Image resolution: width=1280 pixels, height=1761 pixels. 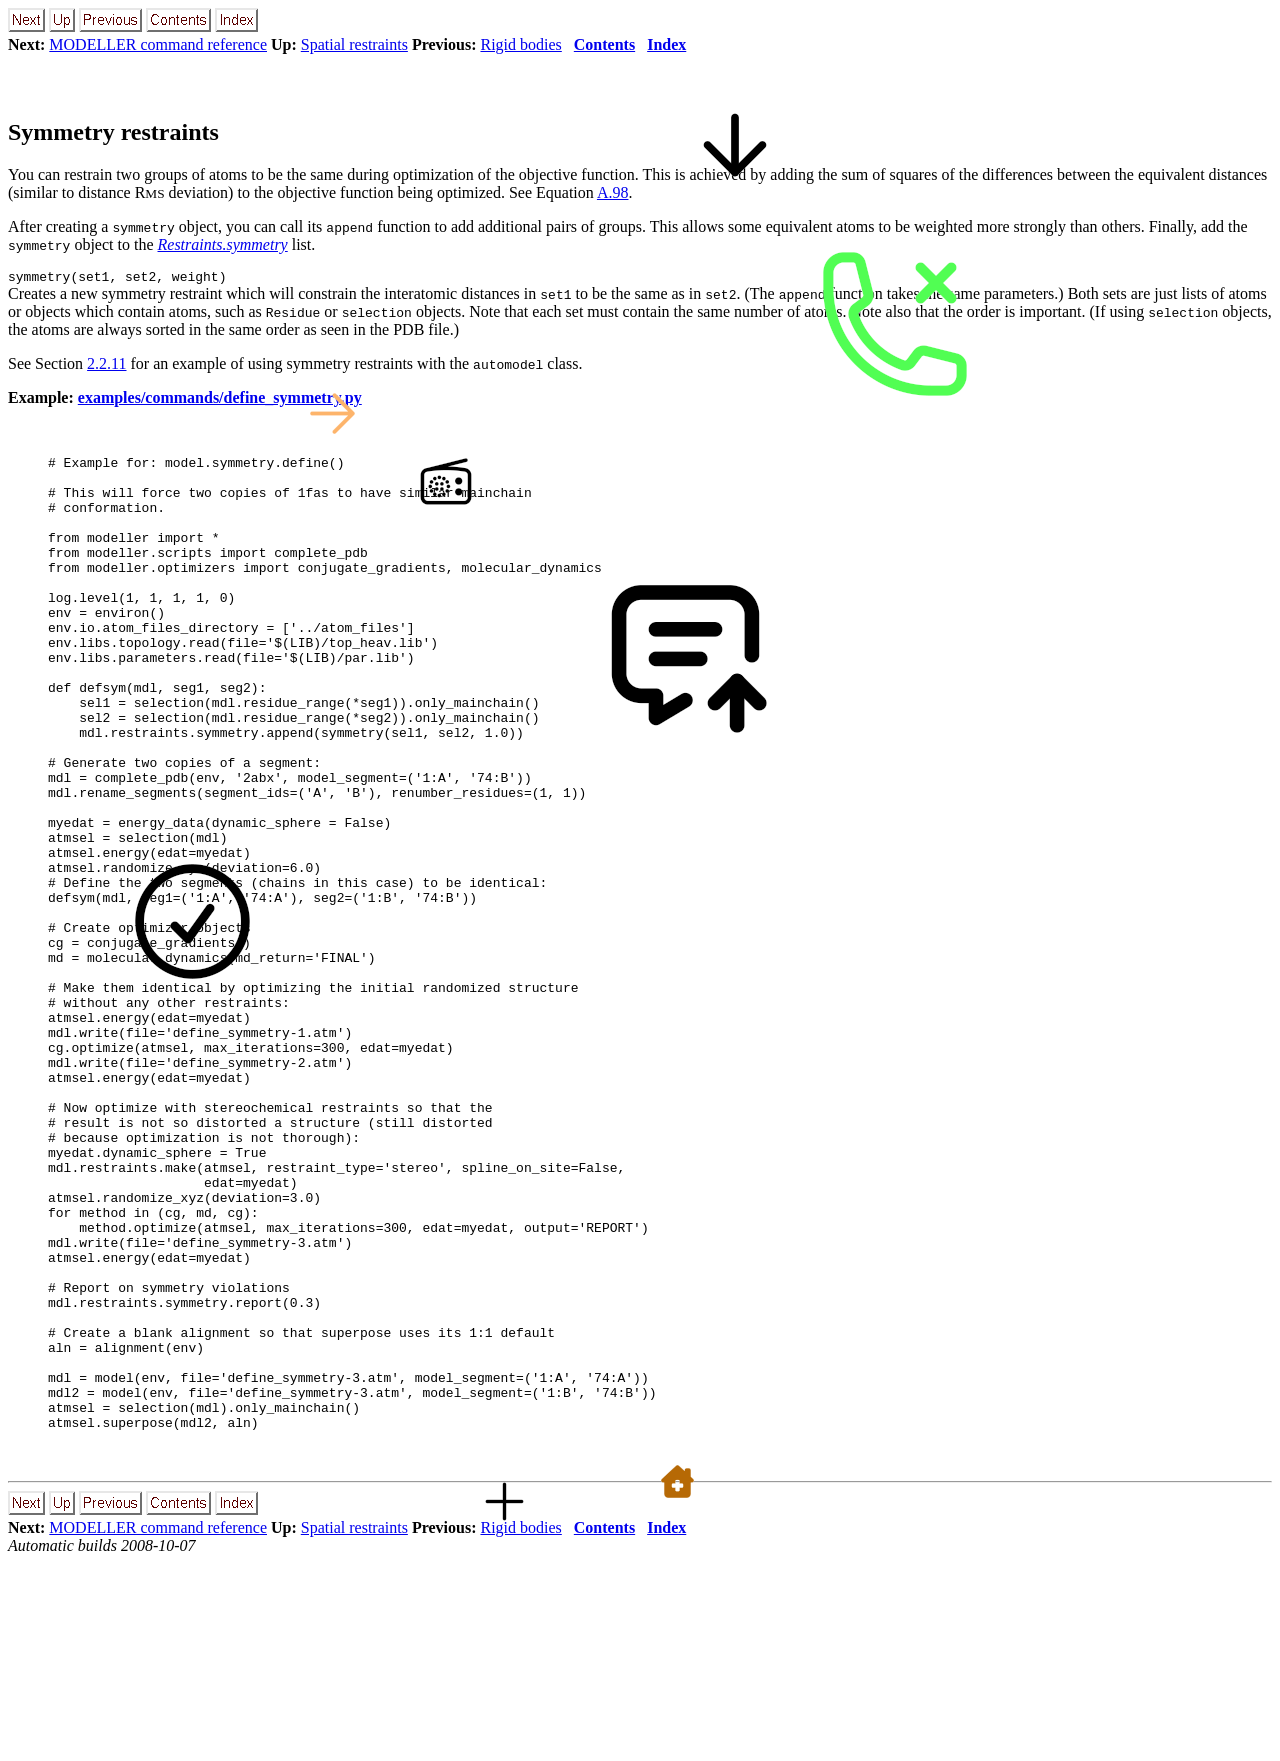 I want to click on send or submit a message, so click(x=685, y=651).